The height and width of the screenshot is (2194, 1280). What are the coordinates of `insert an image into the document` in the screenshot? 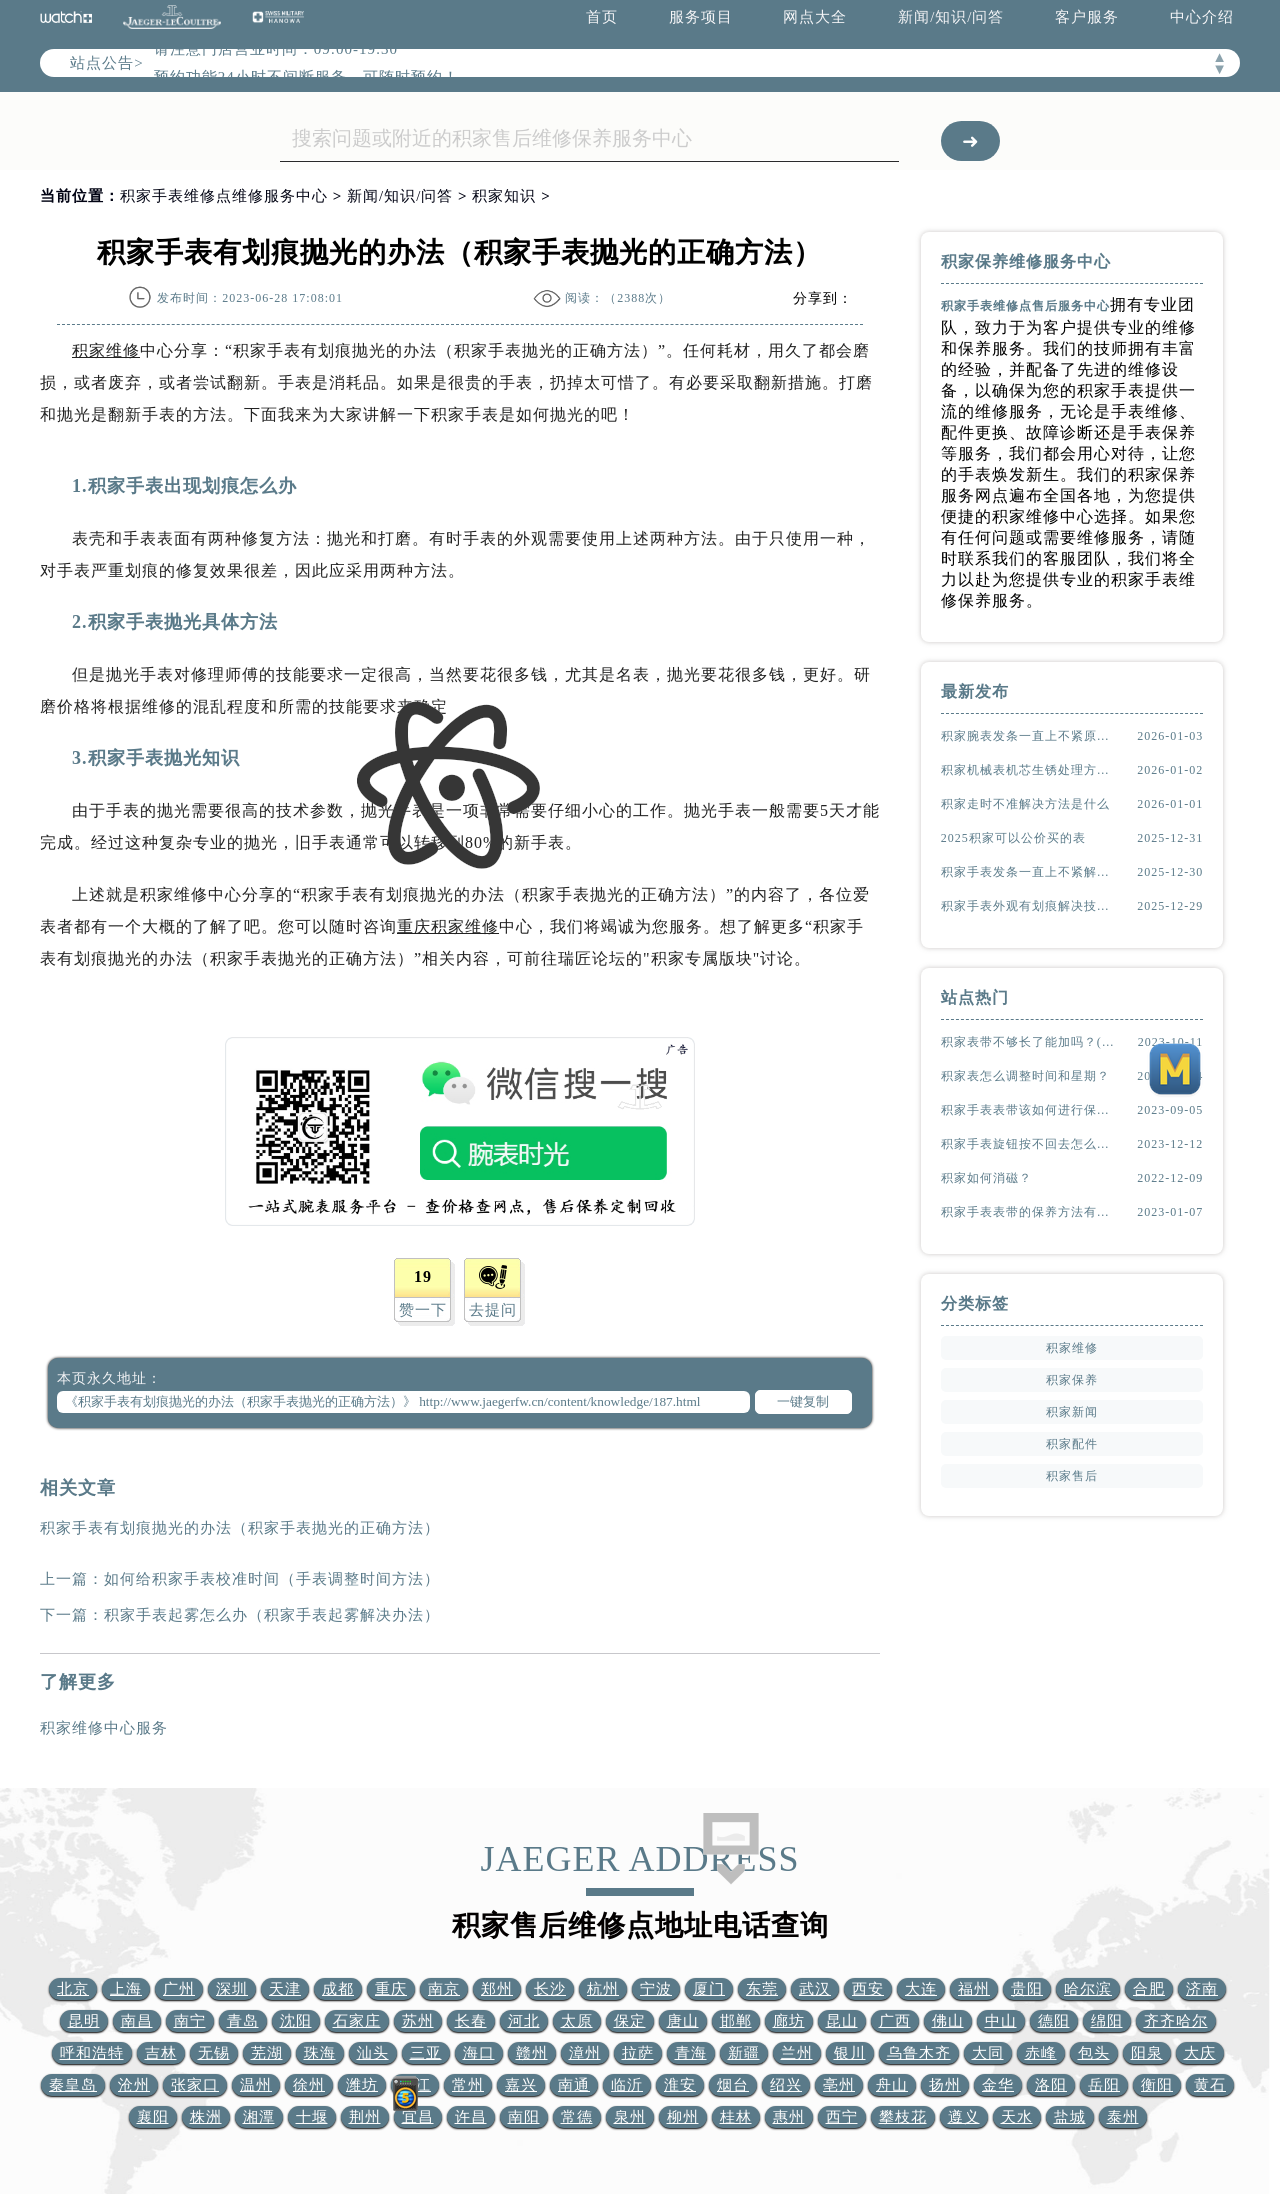 It's located at (731, 1850).